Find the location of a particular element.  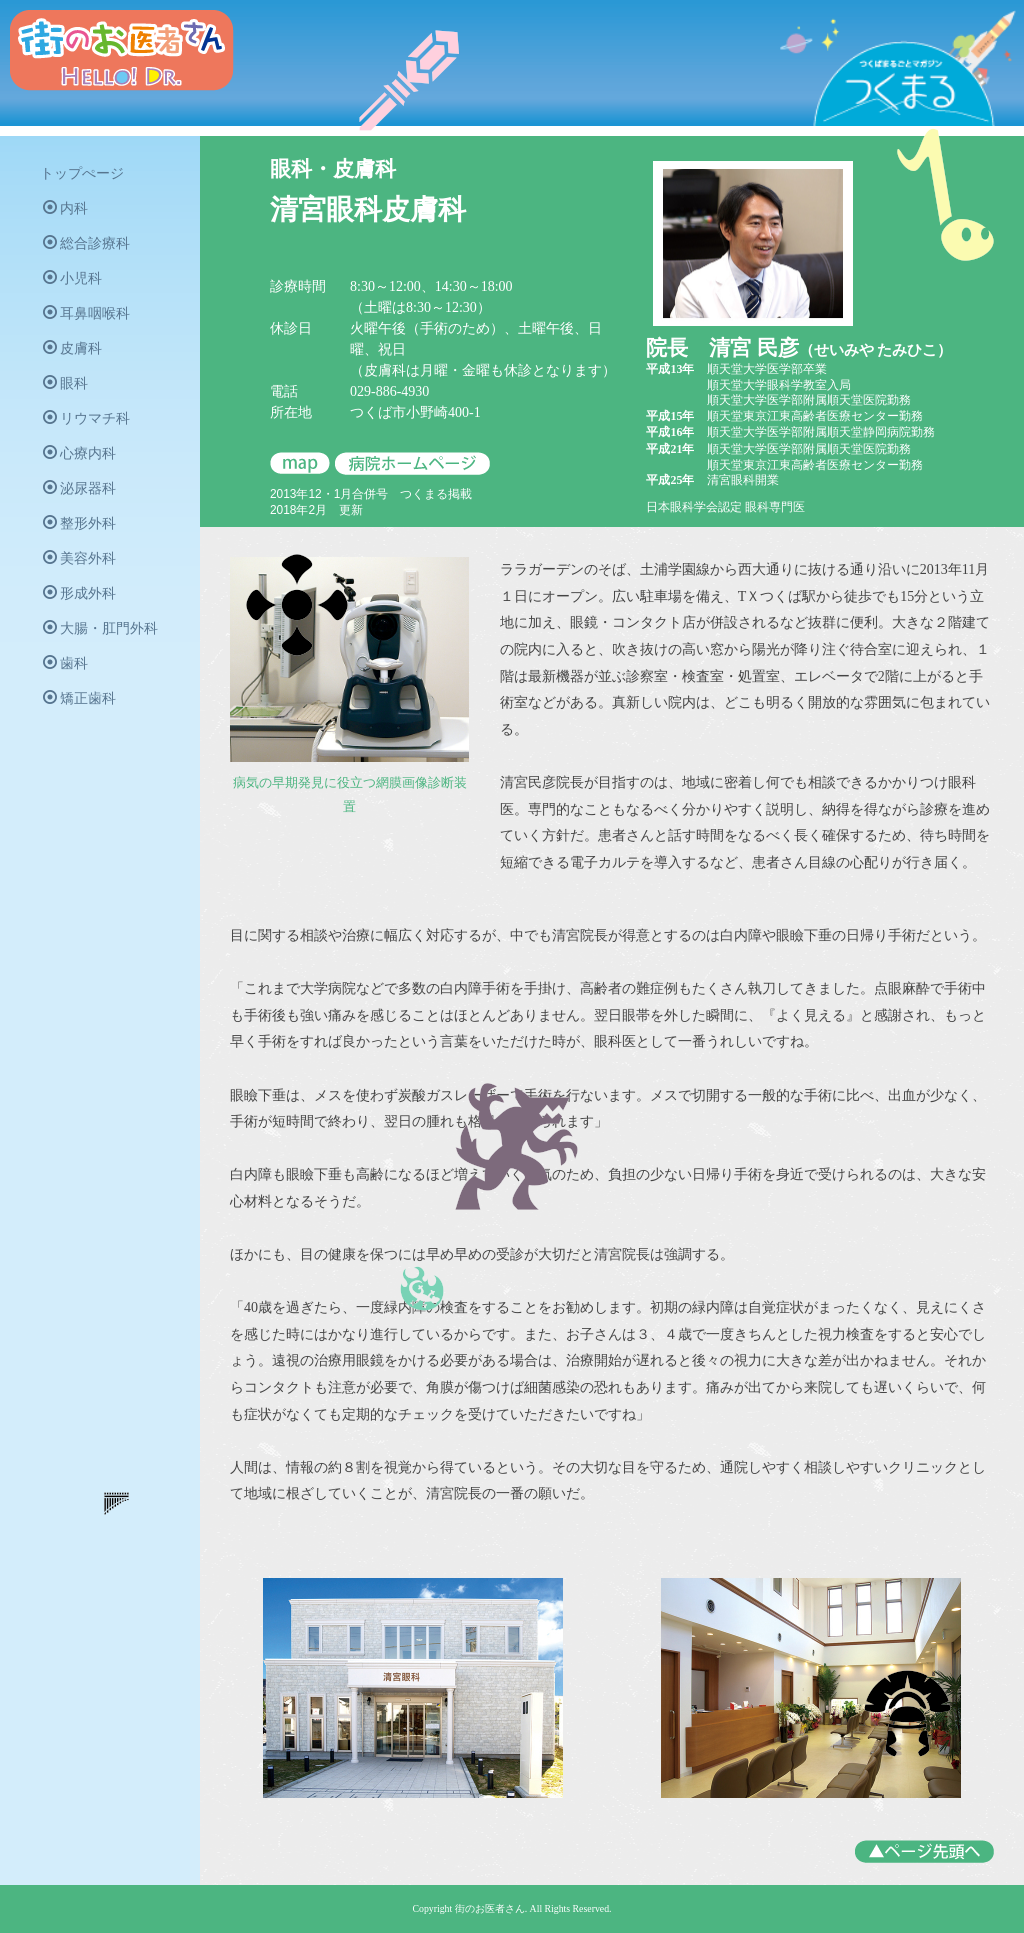

access otamatone or novelty instrument sounds is located at coordinates (948, 194).